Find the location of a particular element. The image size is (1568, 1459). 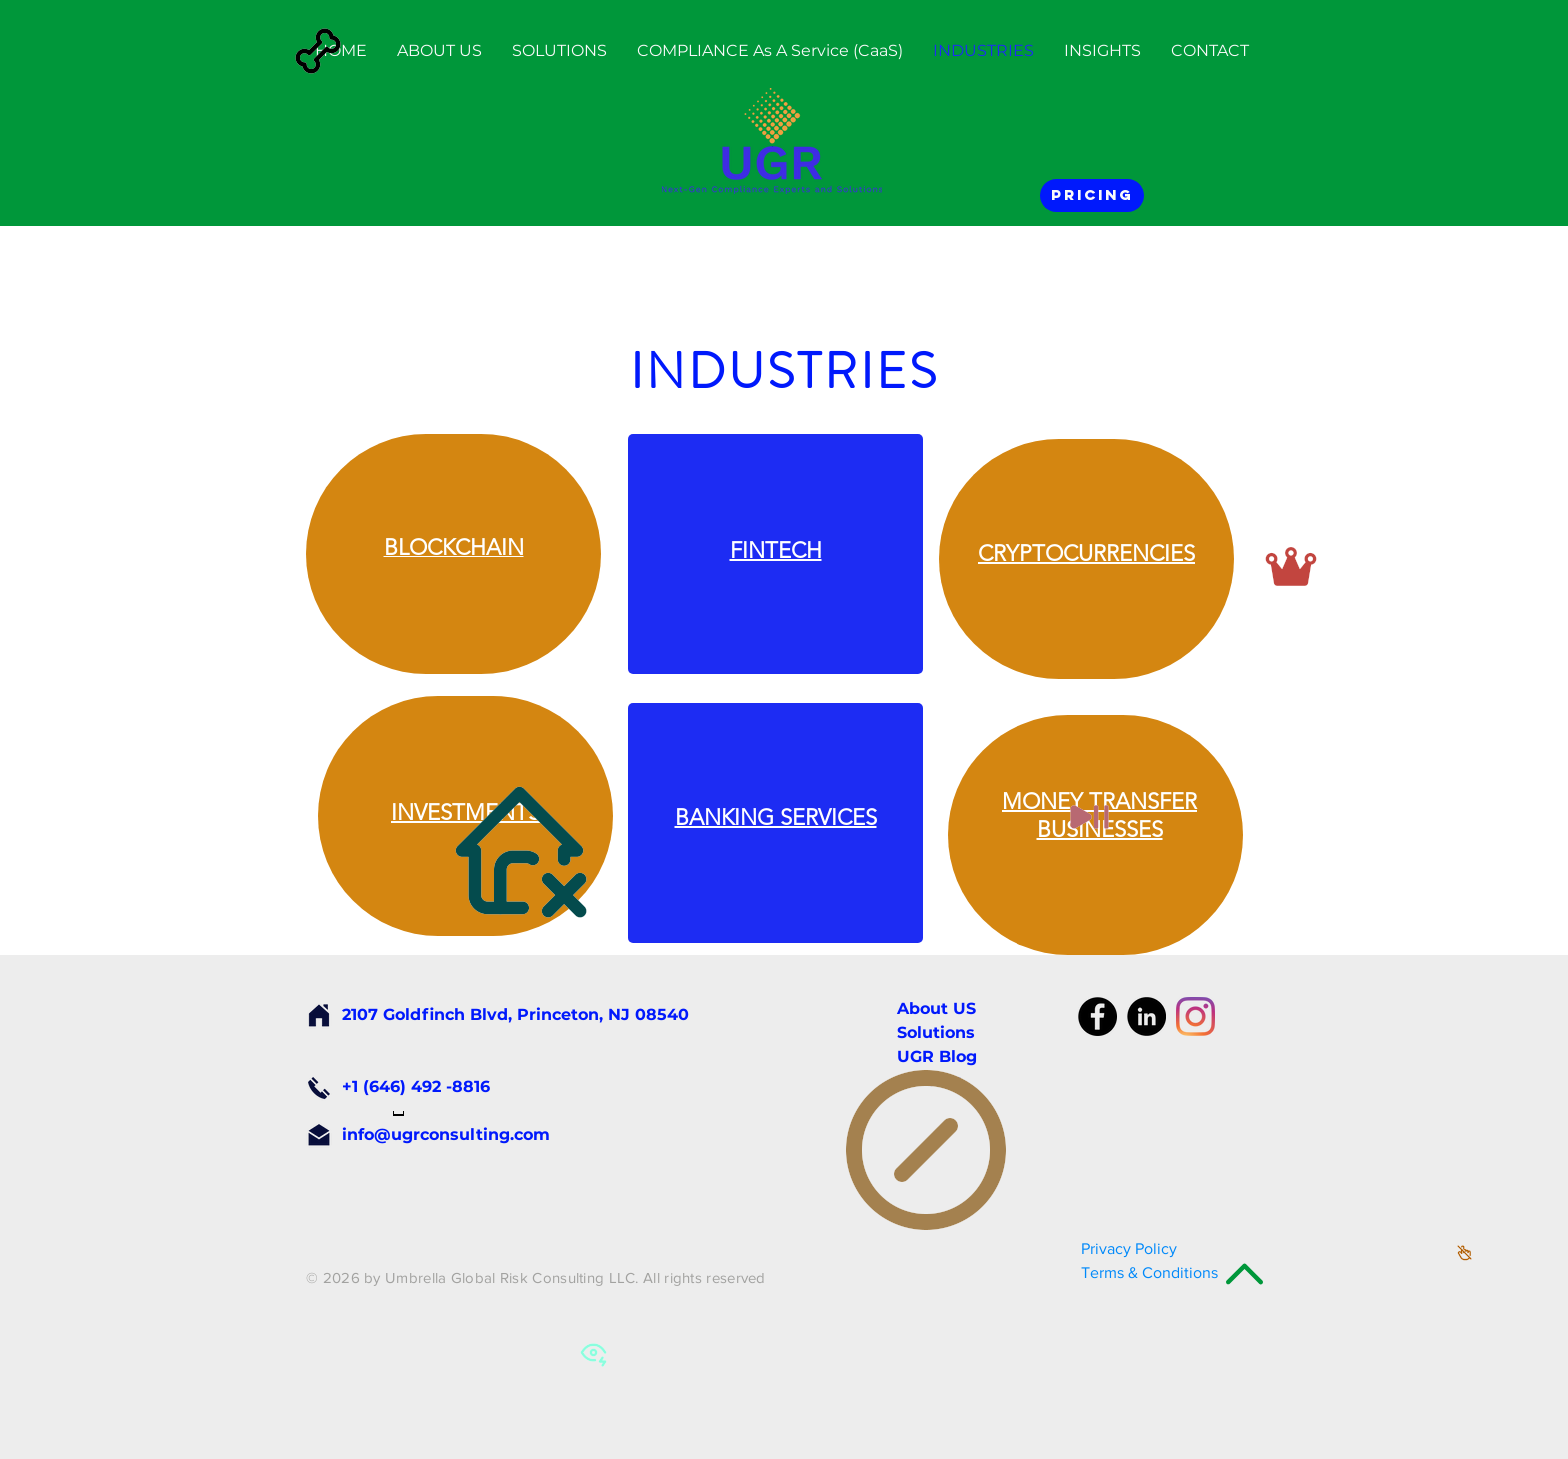

indicates premium or VIP membership status is located at coordinates (1291, 569).